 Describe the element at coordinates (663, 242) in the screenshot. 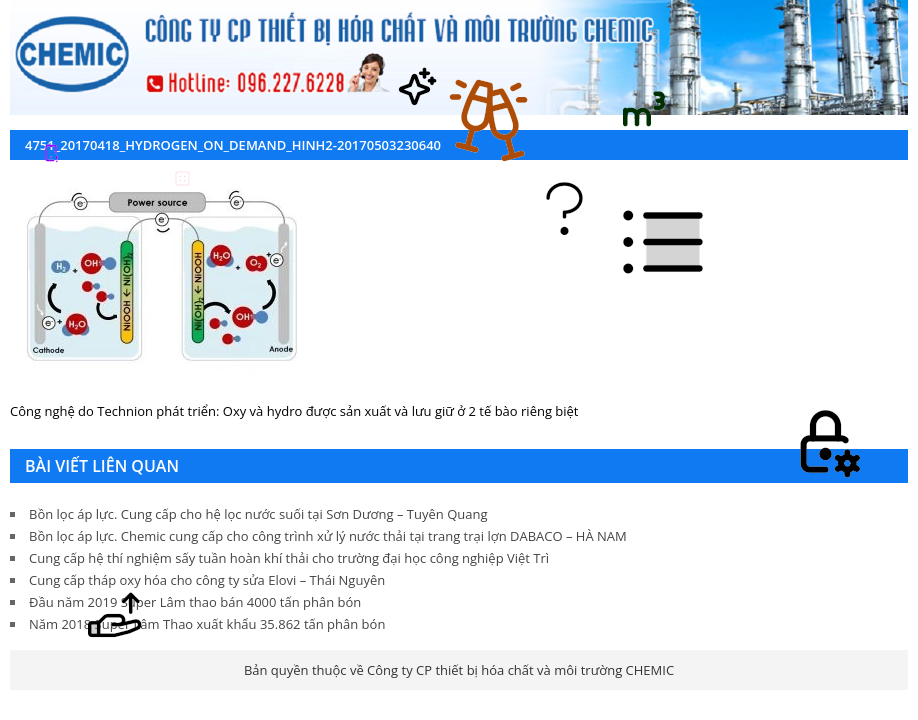

I see `view items in list format` at that location.